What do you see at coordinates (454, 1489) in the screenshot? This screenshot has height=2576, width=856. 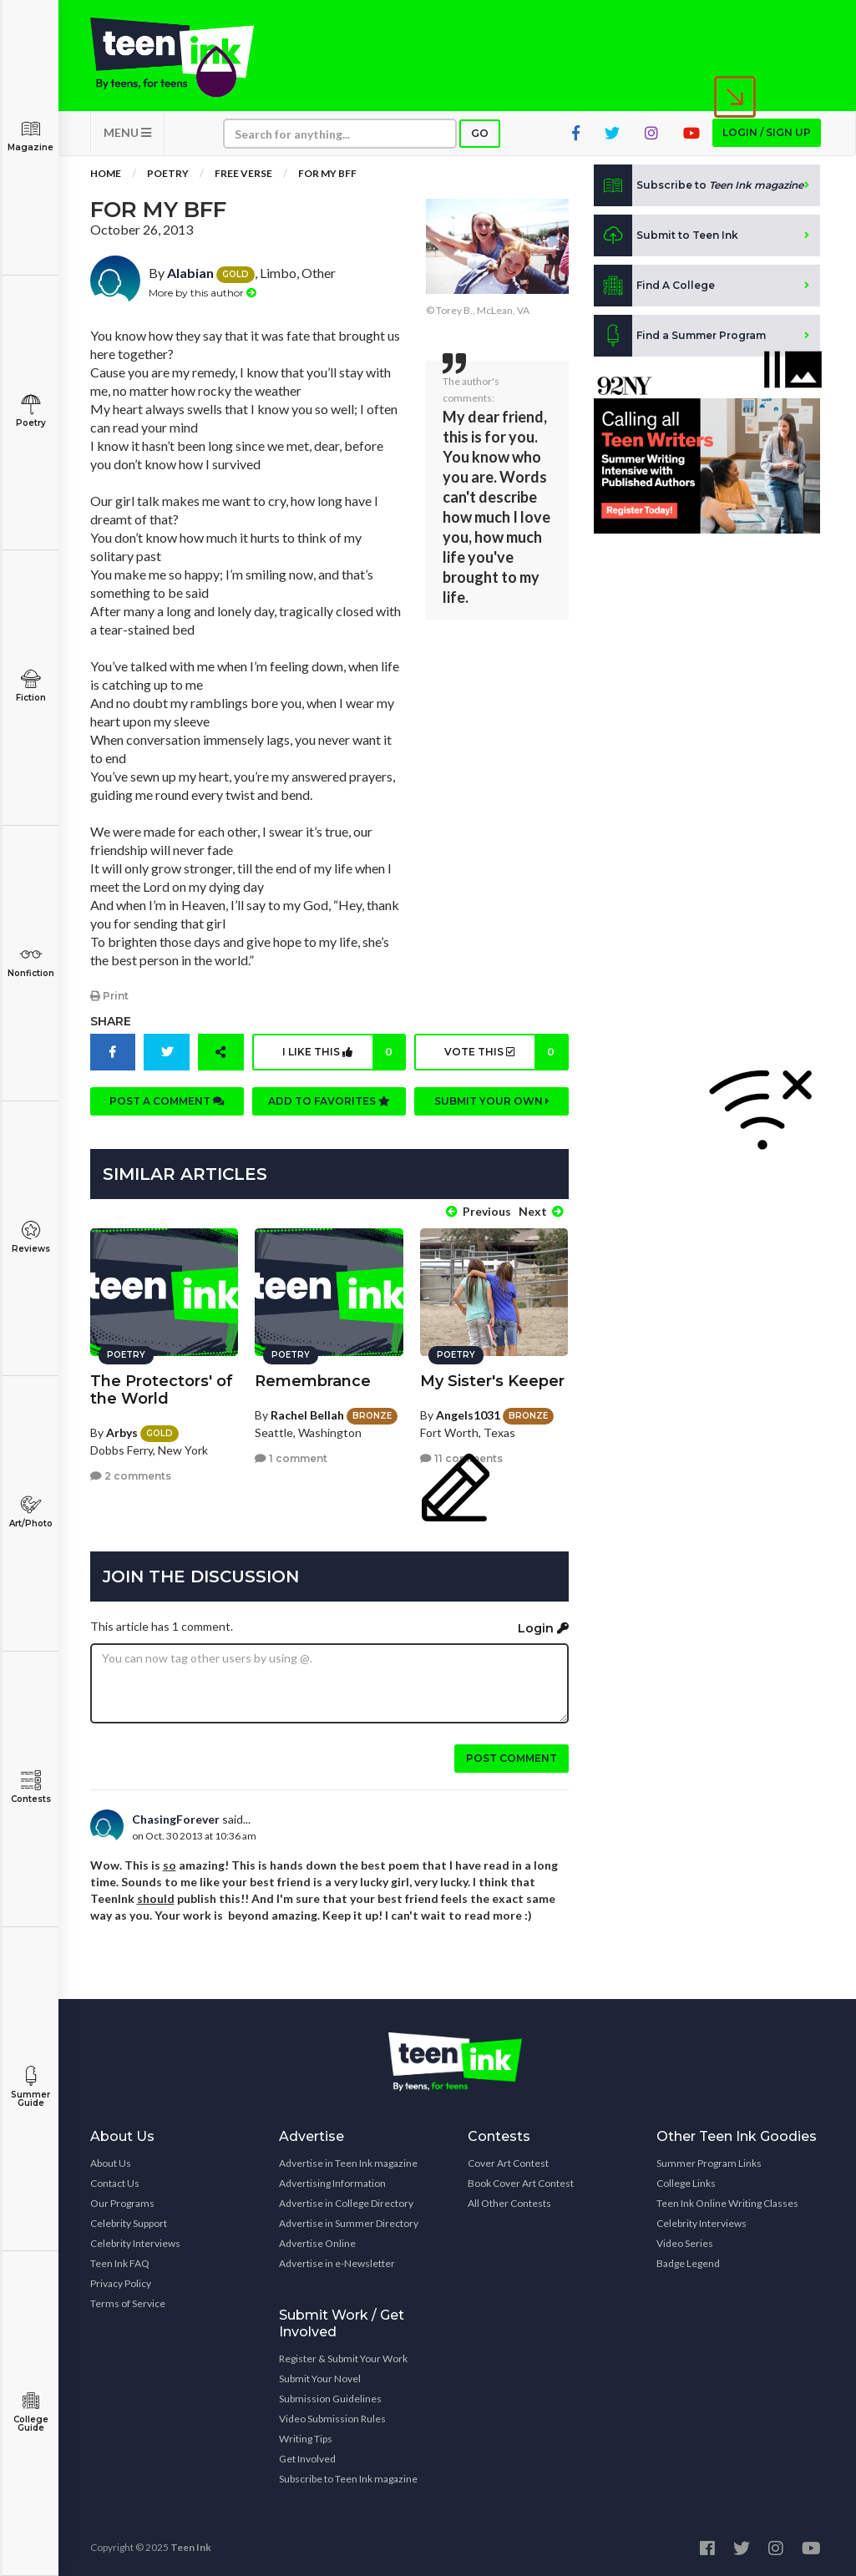 I see `edit text or content` at bounding box center [454, 1489].